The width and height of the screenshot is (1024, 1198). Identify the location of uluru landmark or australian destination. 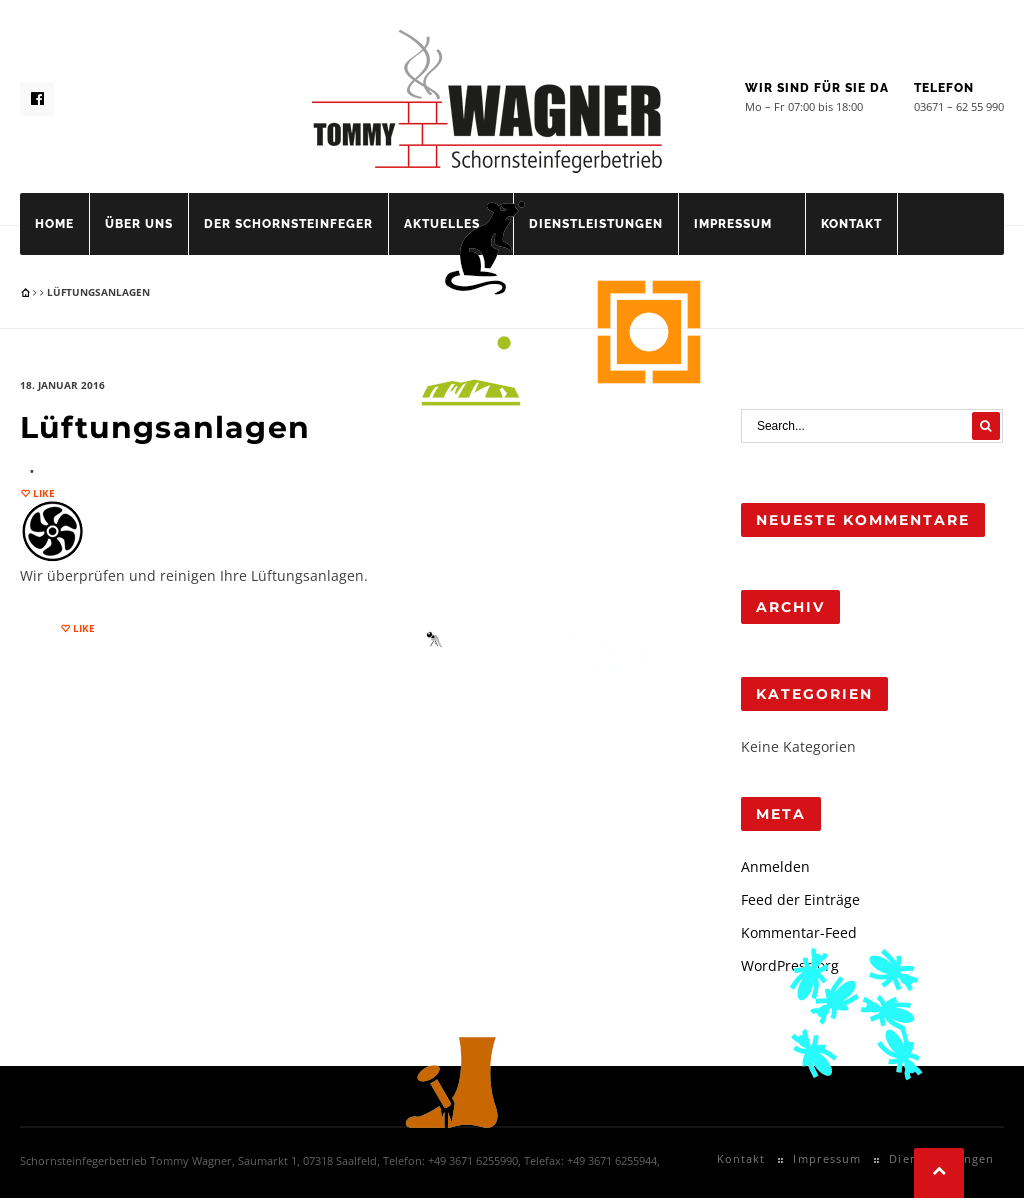
(471, 376).